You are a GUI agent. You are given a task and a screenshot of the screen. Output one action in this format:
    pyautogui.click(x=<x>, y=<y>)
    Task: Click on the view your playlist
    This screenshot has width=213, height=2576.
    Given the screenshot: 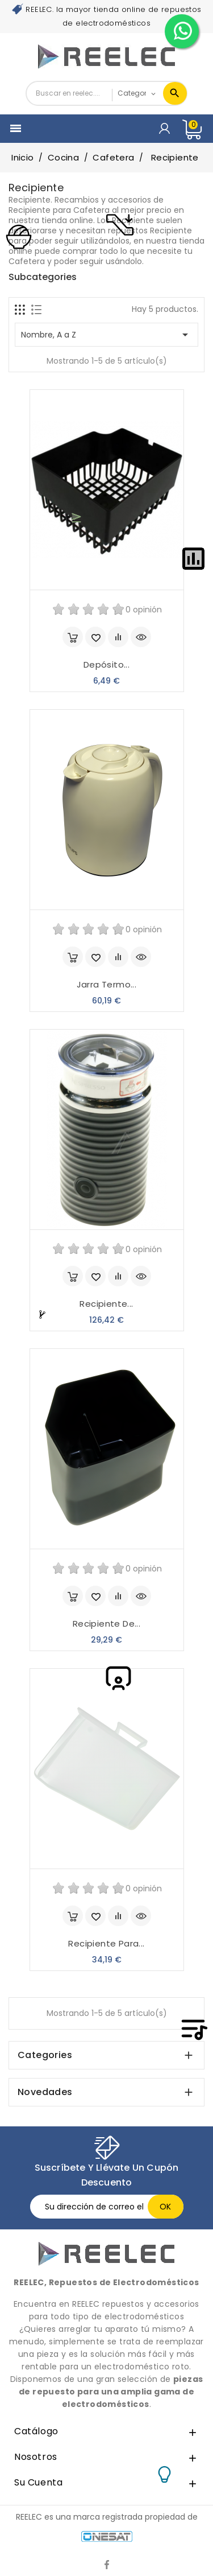 What is the action you would take?
    pyautogui.click(x=193, y=2028)
    